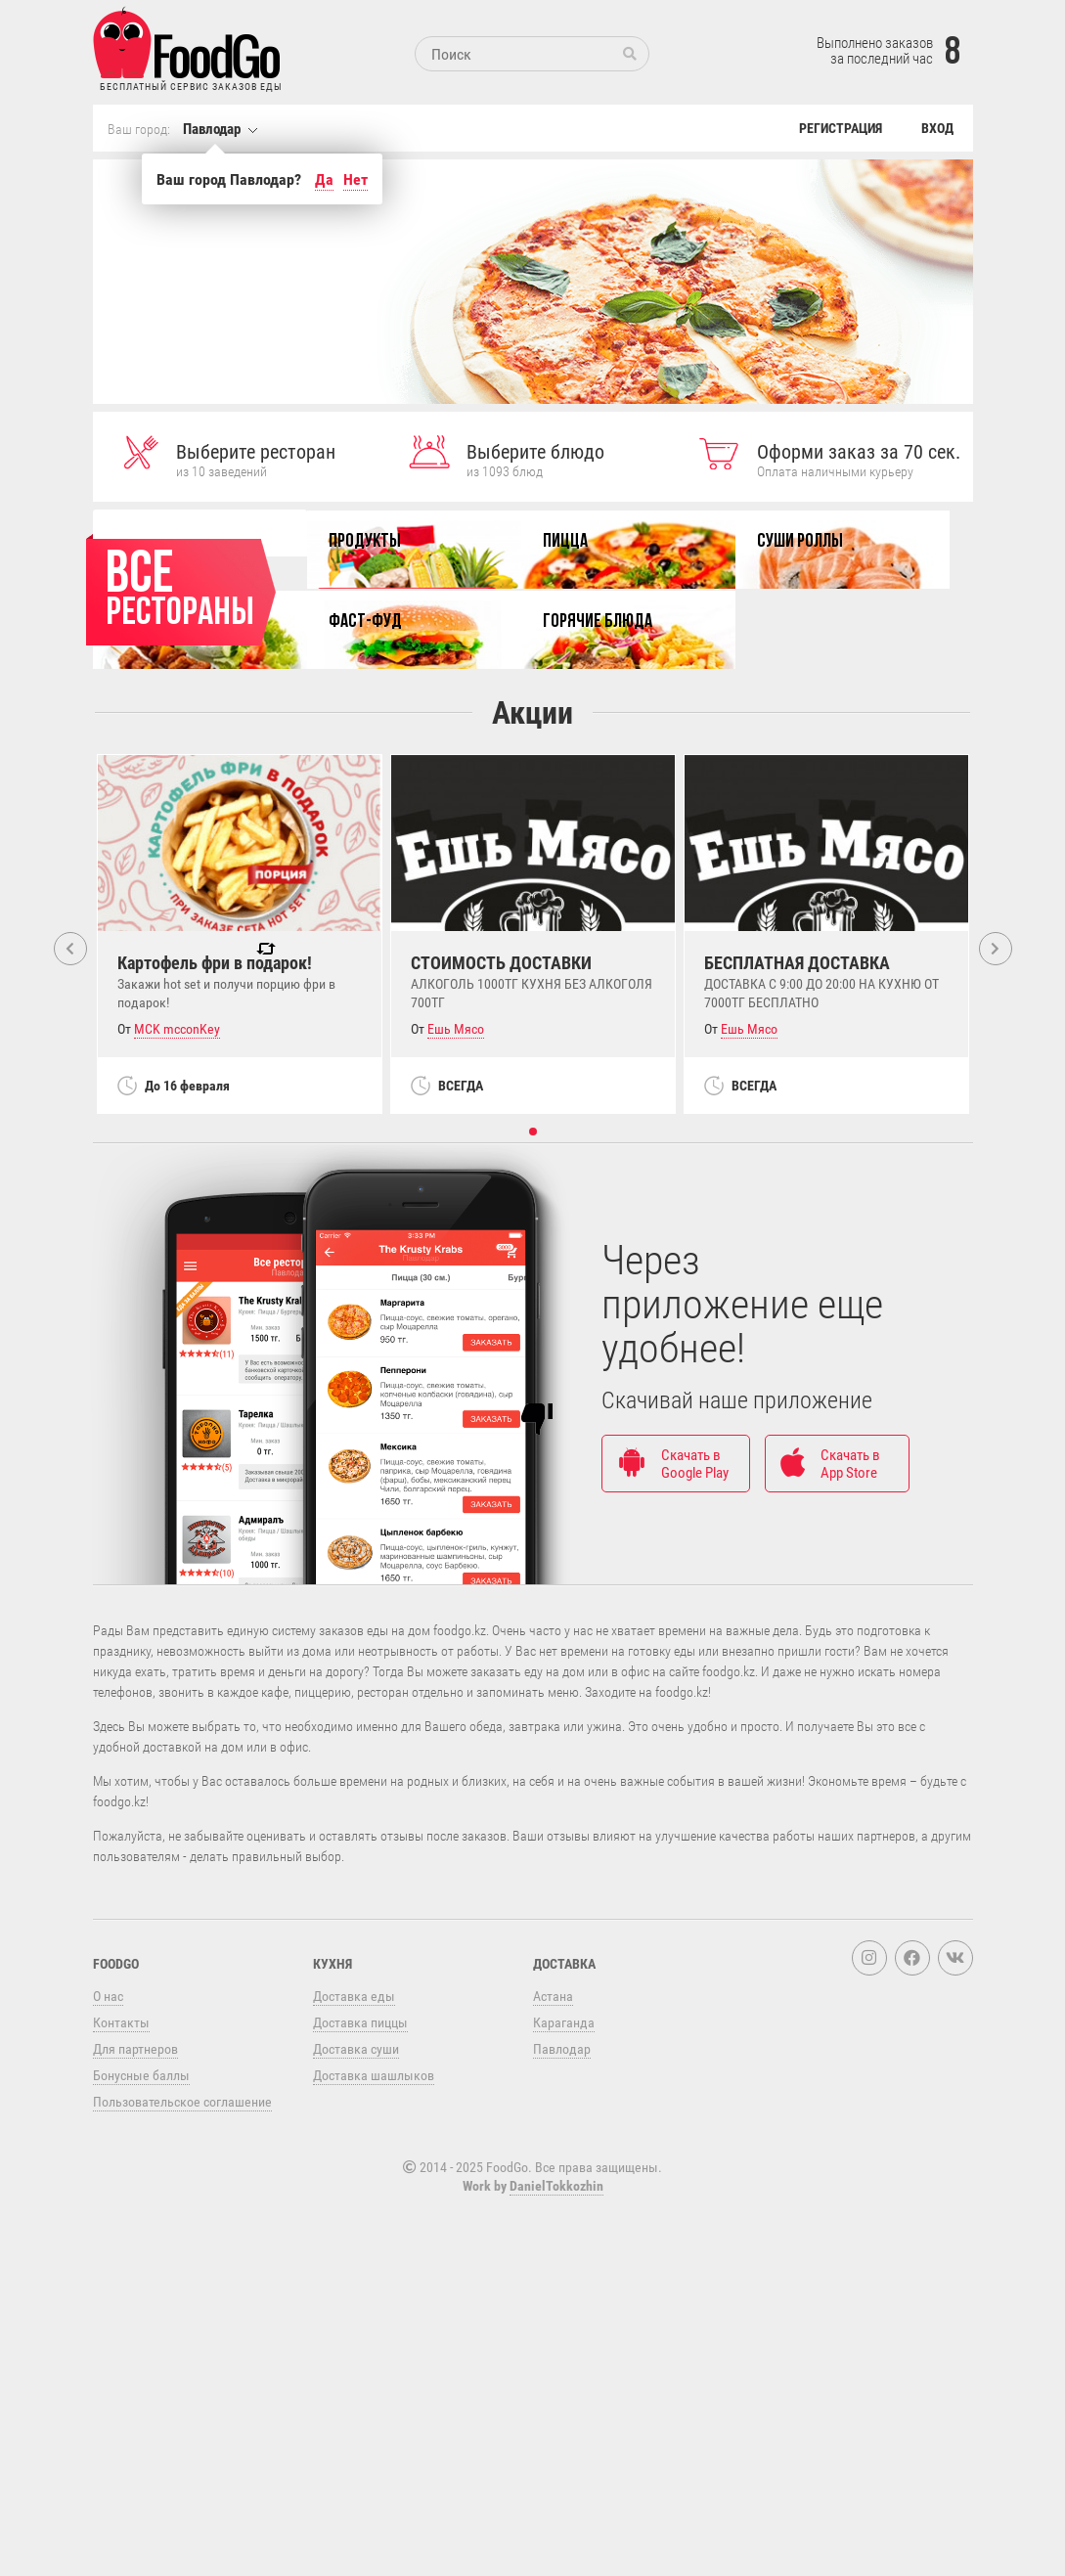 Image resolution: width=1065 pixels, height=2576 pixels. I want to click on repost or share this content, so click(266, 949).